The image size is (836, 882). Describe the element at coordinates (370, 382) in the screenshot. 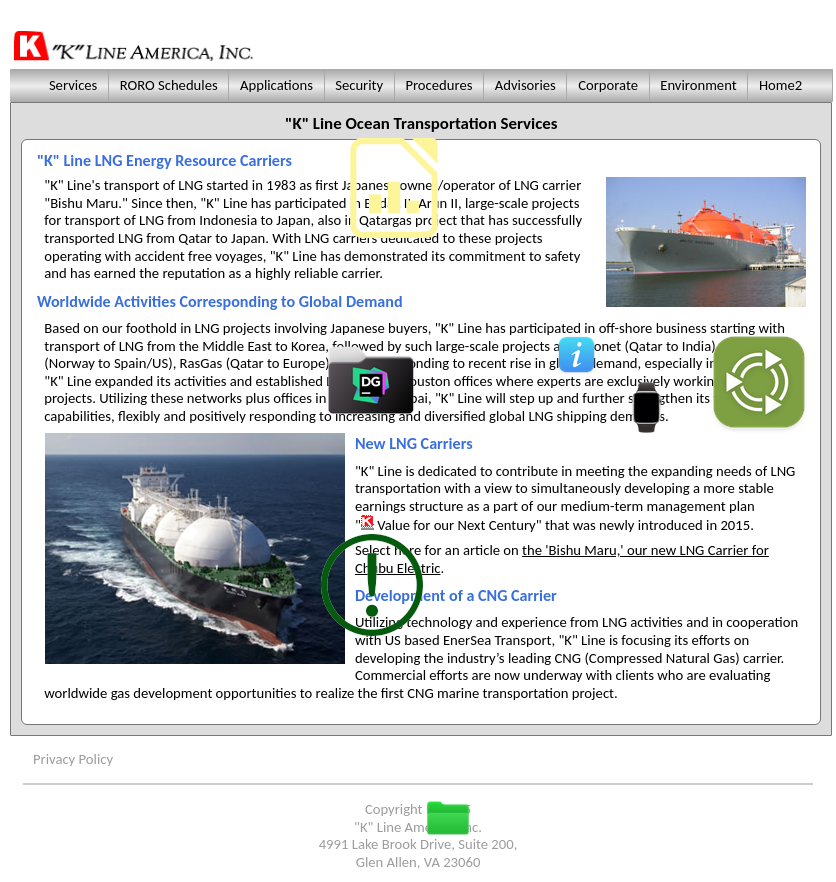

I see `open JetBrains DataGrip project folder` at that location.